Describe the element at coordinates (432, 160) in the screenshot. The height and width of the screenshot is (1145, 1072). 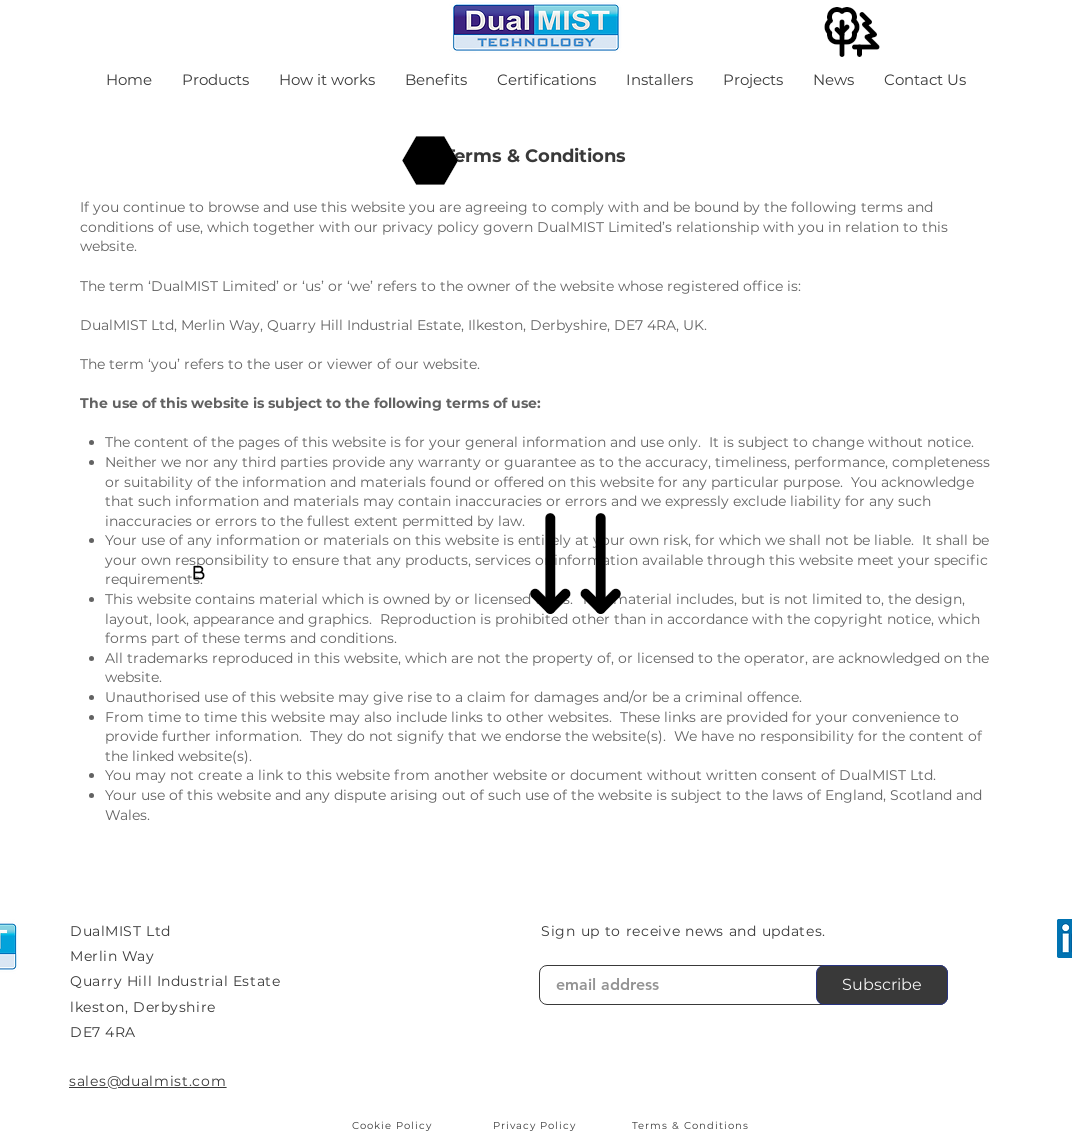
I see `set a data breakpoint in the debugger` at that location.